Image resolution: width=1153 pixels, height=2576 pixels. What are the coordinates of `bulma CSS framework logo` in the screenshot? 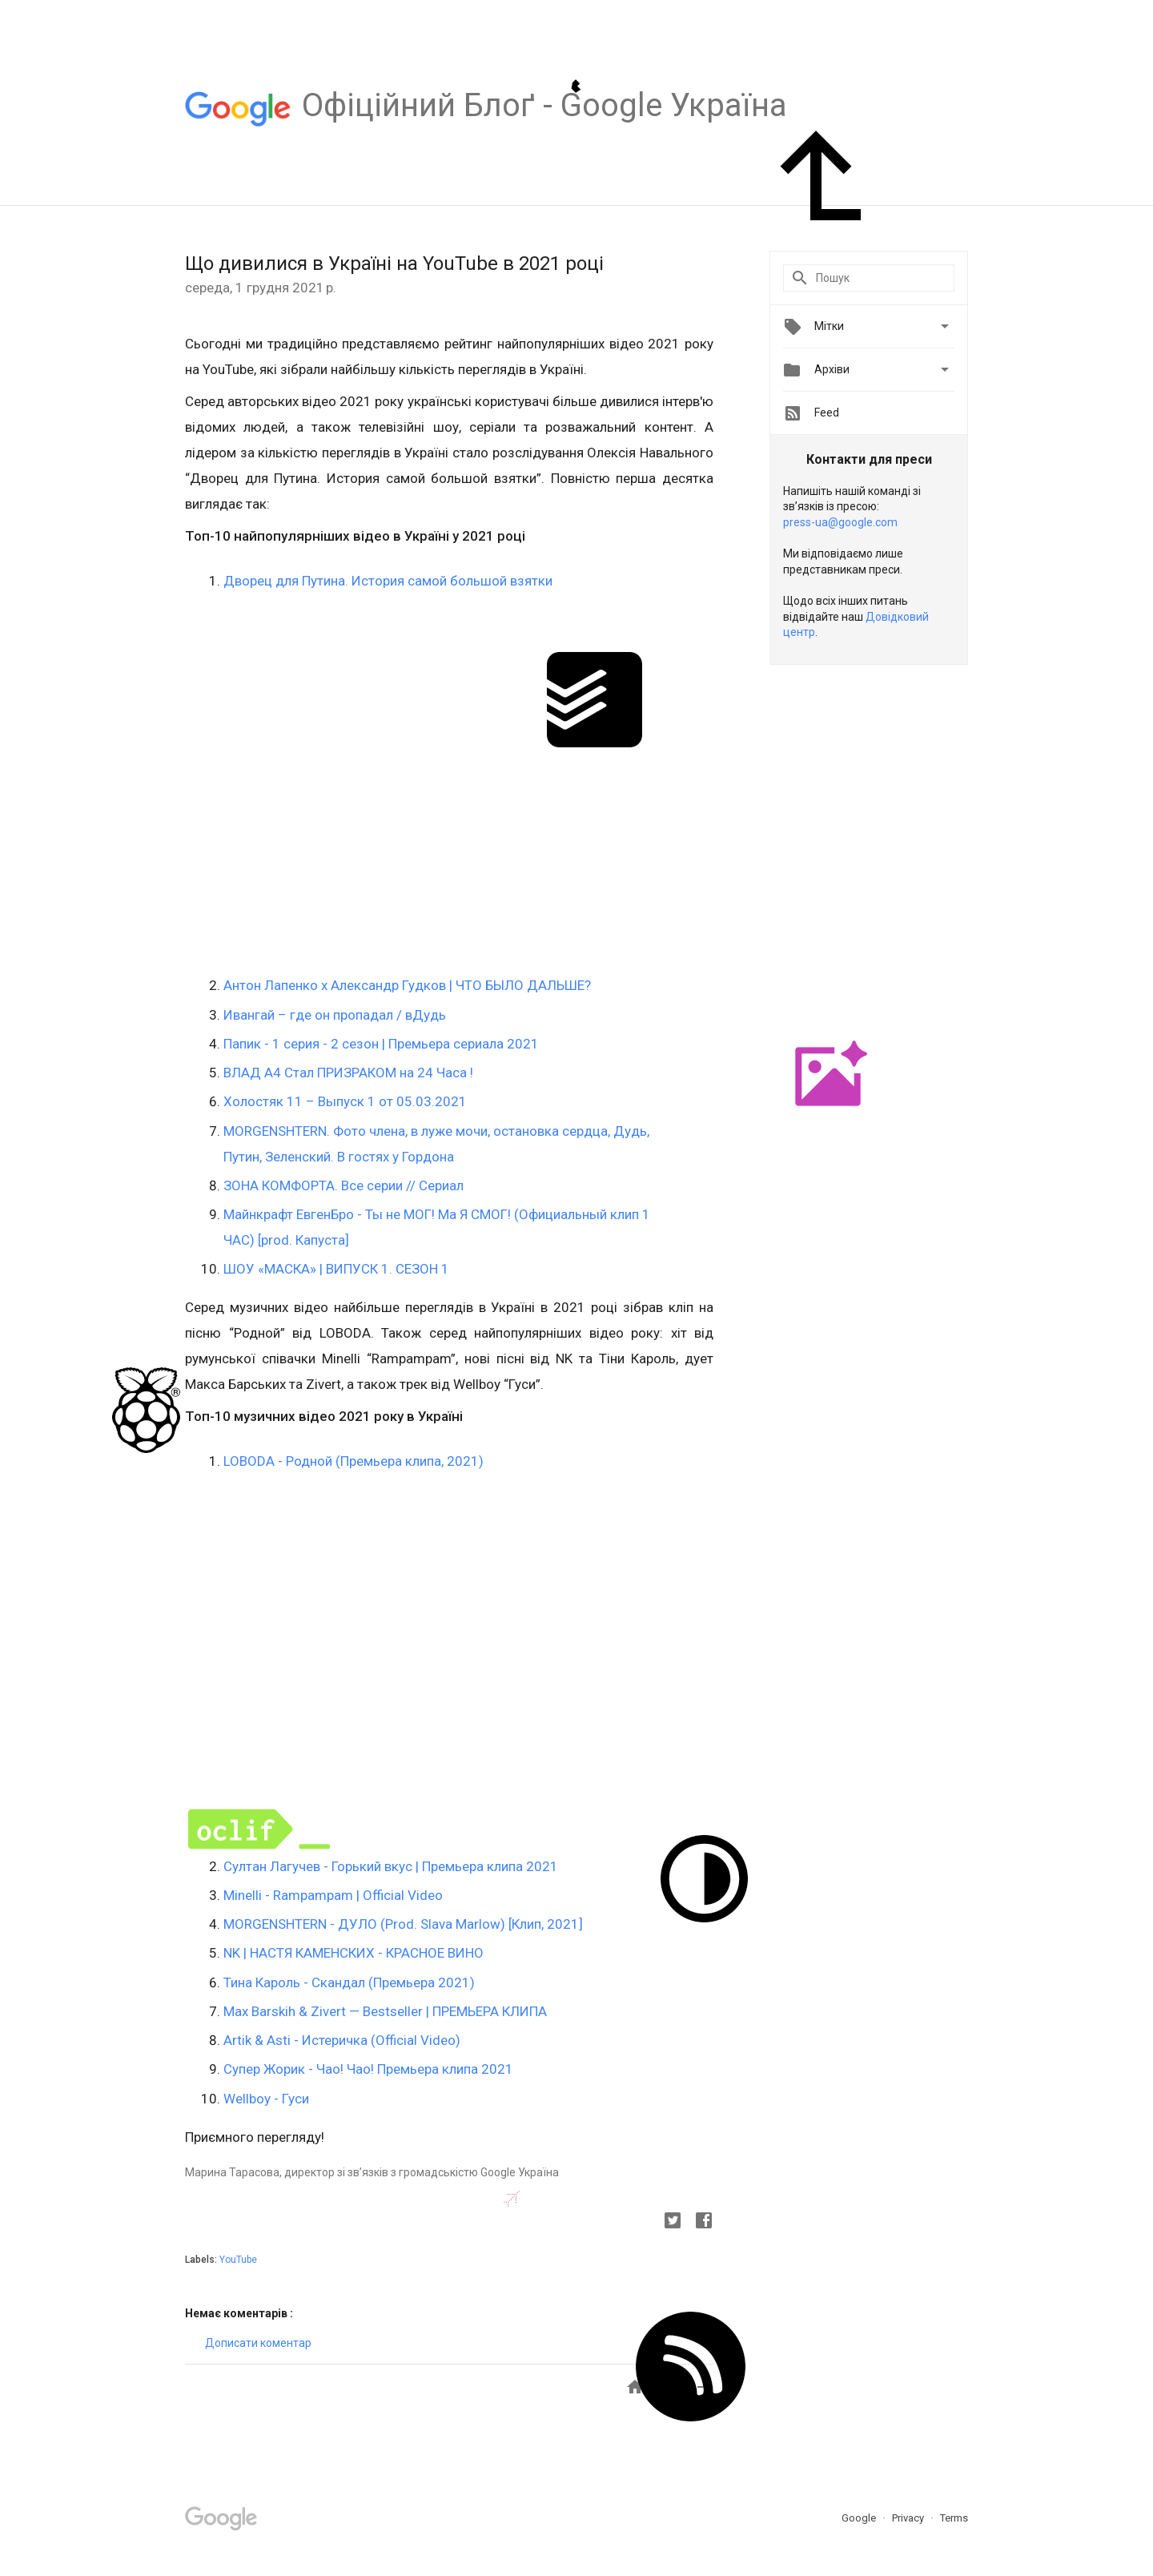 It's located at (576, 86).